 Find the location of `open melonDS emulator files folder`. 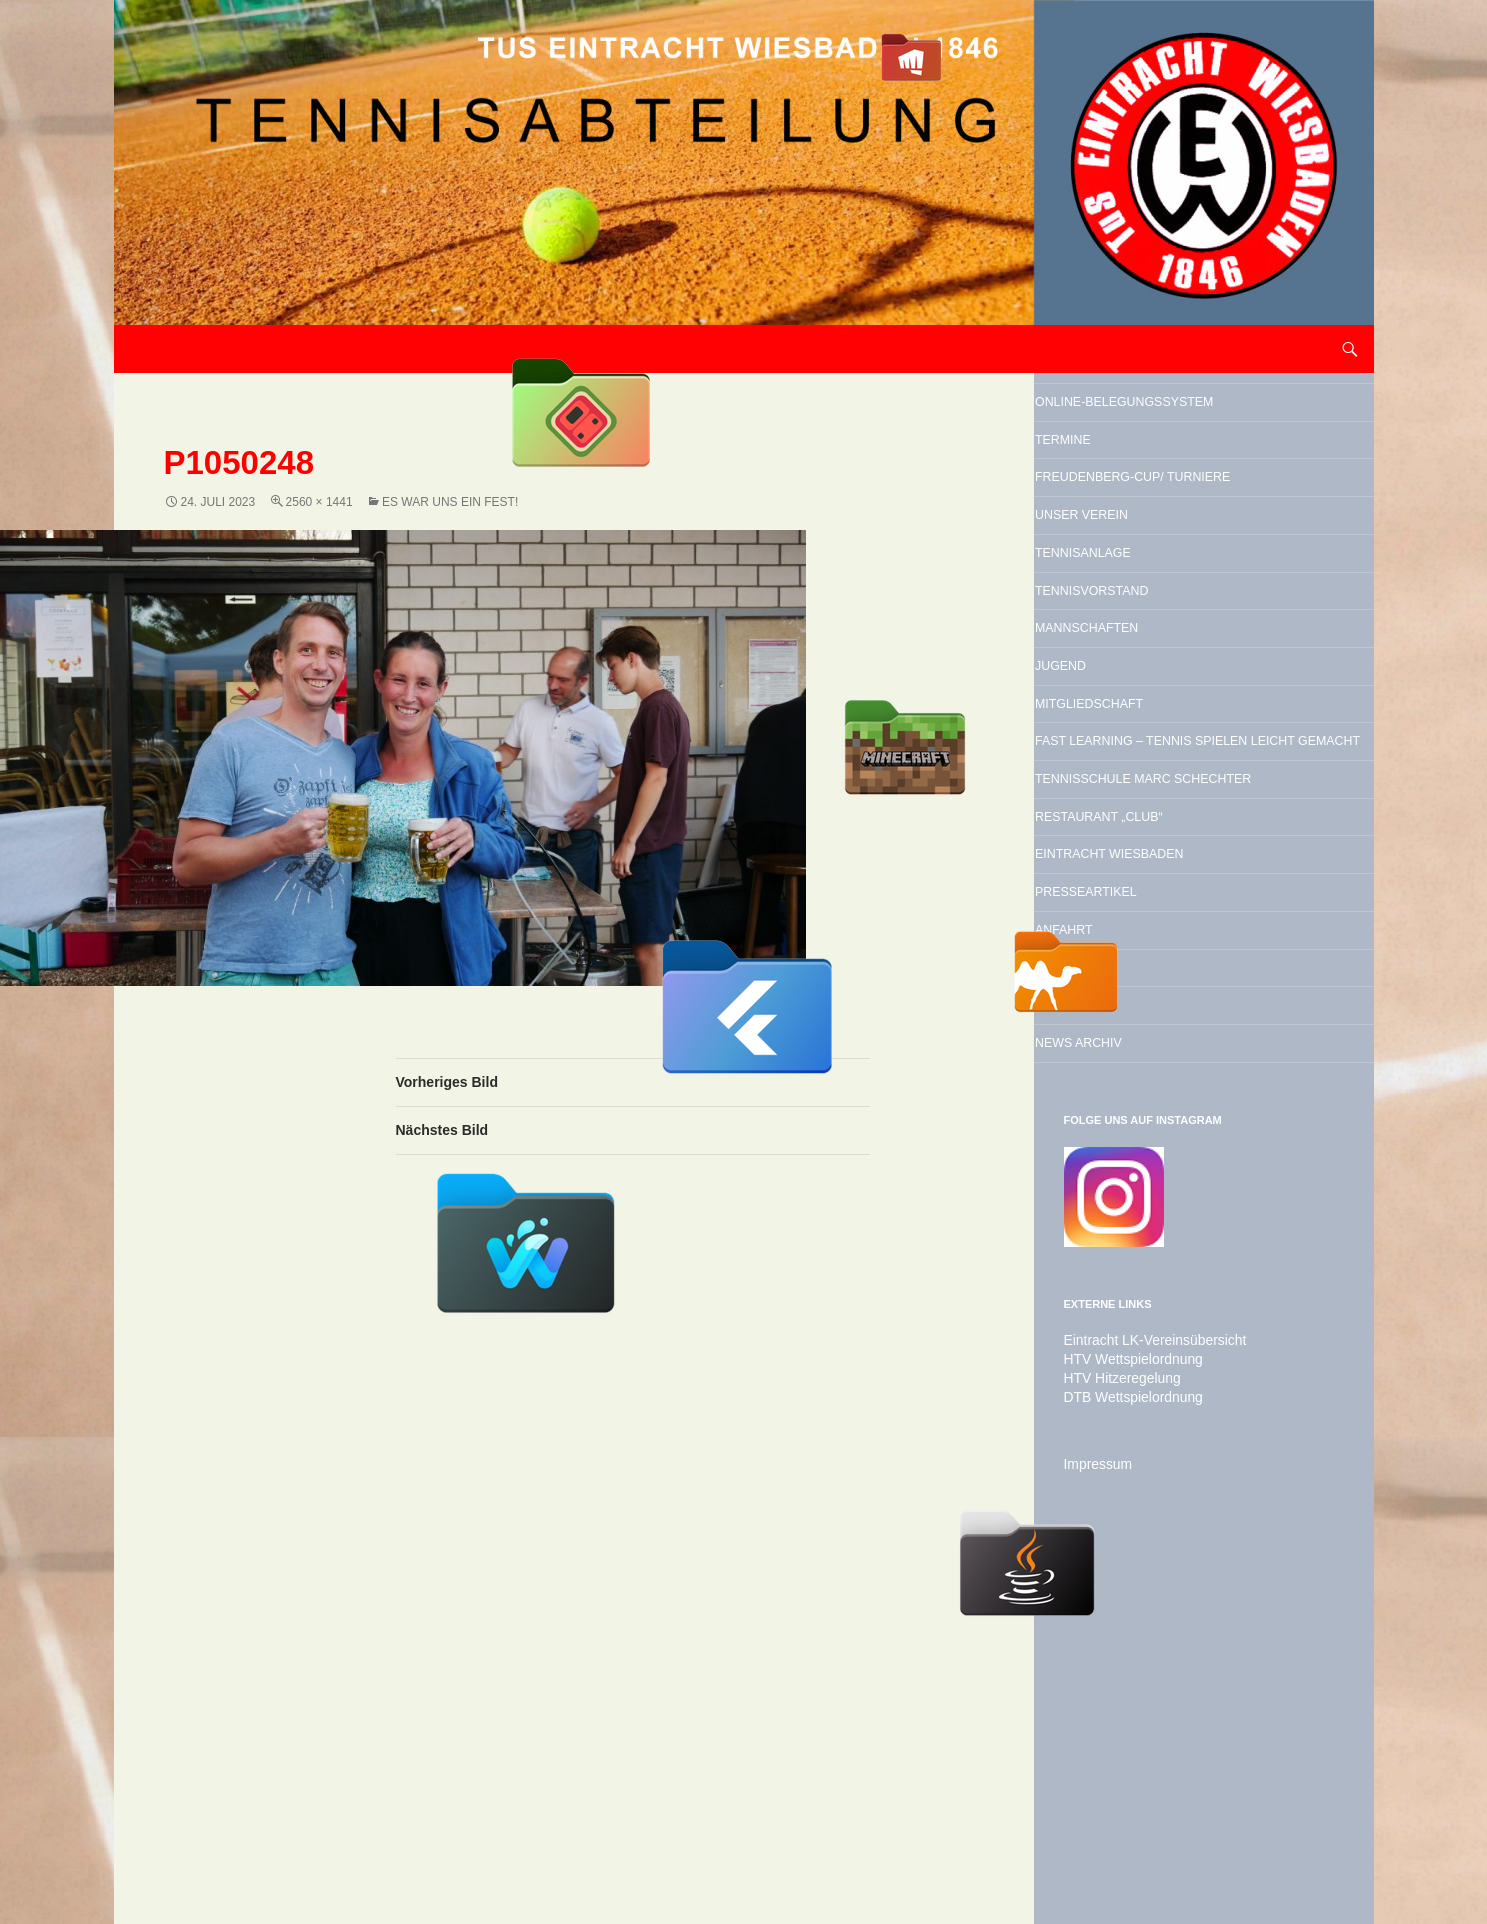

open melonDS emulator files folder is located at coordinates (580, 416).